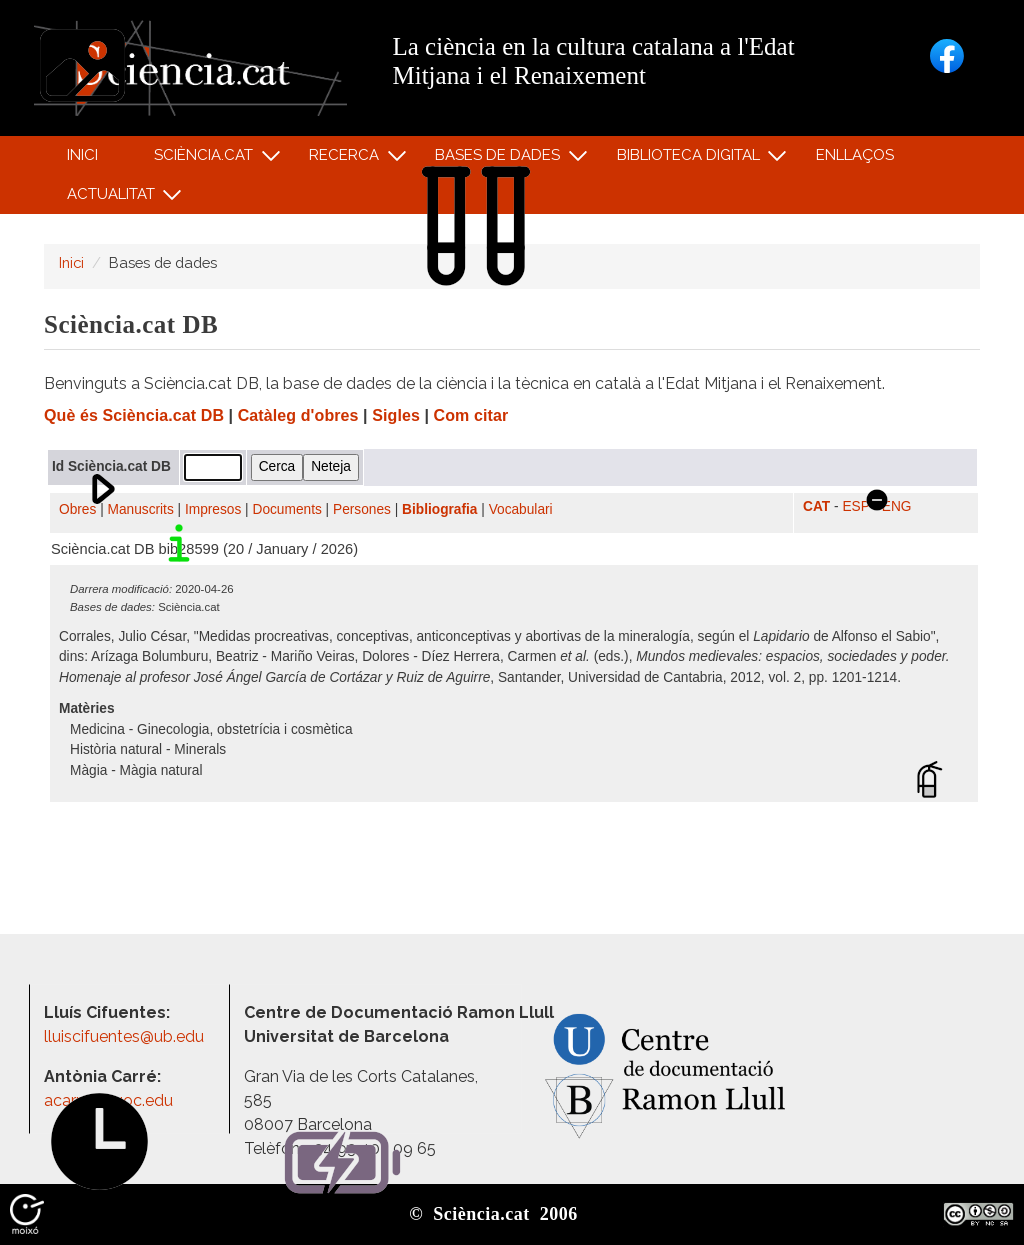  What do you see at coordinates (179, 543) in the screenshot?
I see `view more information or details` at bounding box center [179, 543].